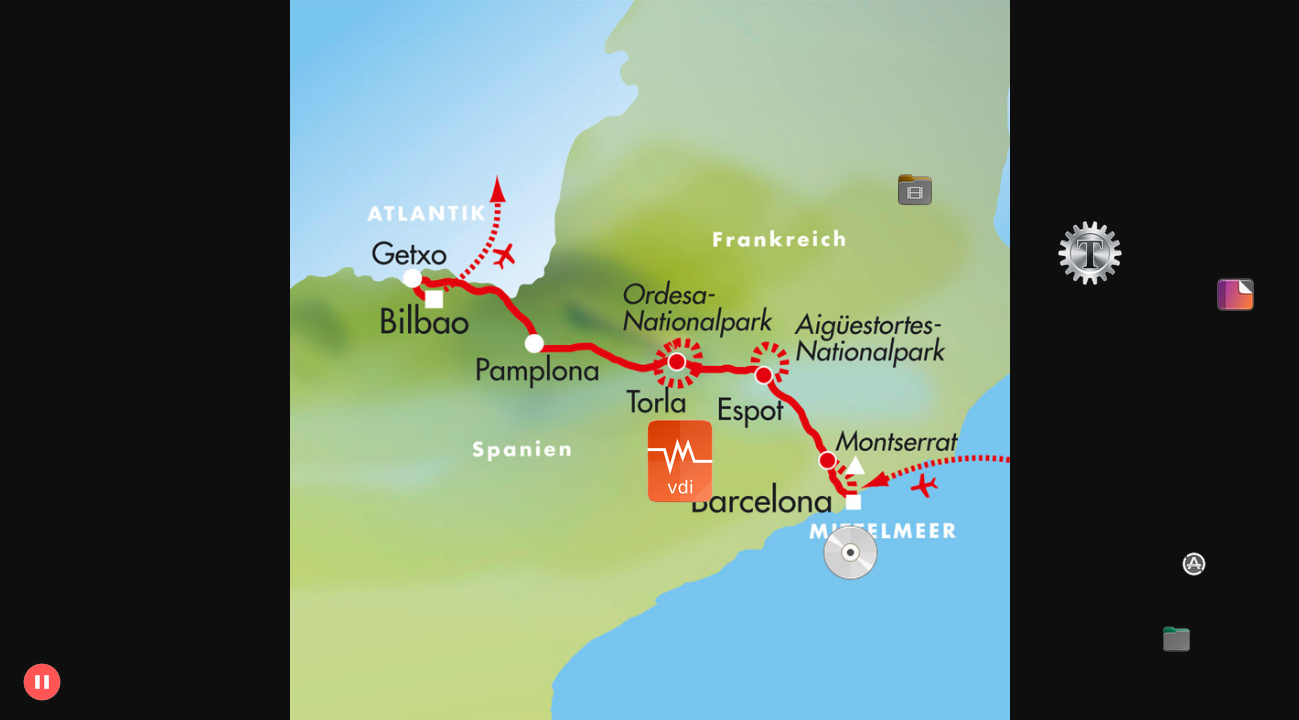 The image size is (1299, 720). Describe the element at coordinates (680, 461) in the screenshot. I see `virtualbox virtual disk image file` at that location.